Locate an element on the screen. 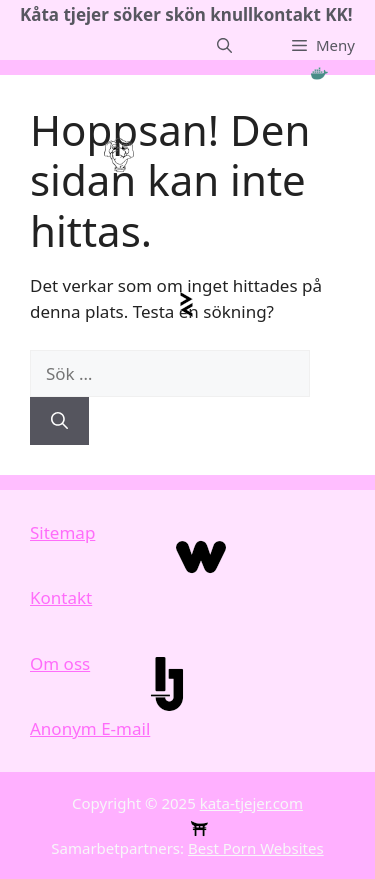 The height and width of the screenshot is (879, 375). playcanvas game engine logo is located at coordinates (186, 304).